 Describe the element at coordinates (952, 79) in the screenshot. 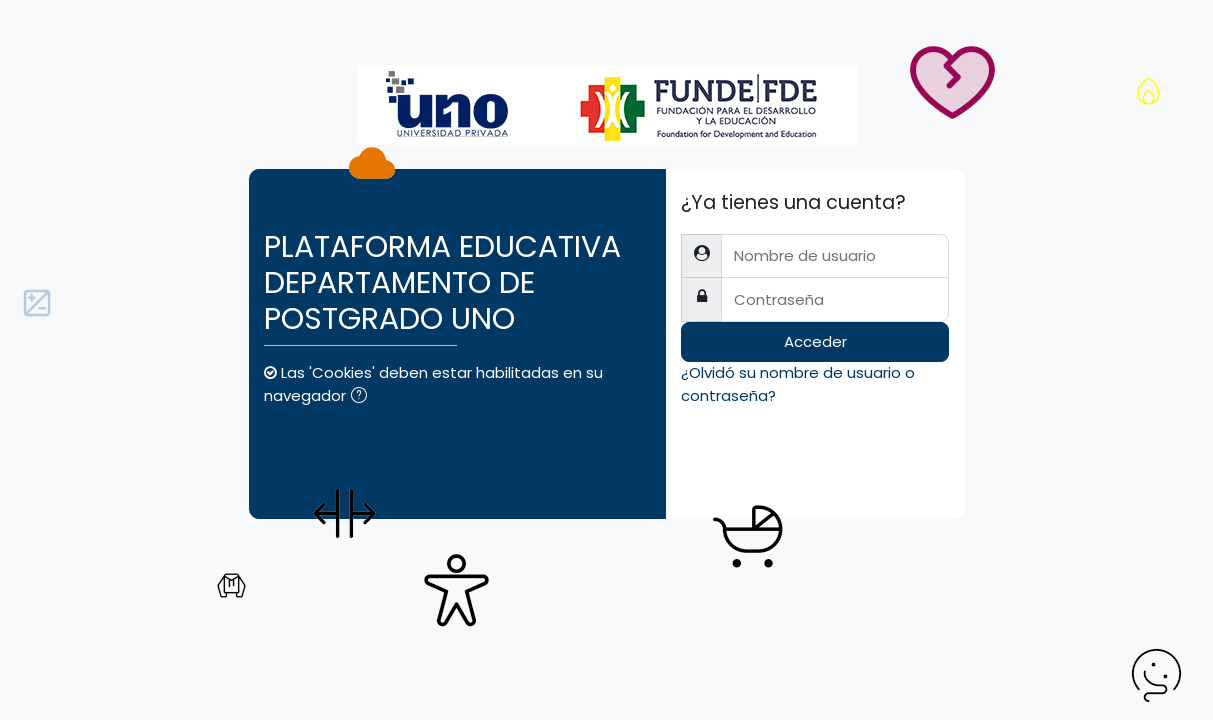

I see `unlike or remove from favorites` at that location.